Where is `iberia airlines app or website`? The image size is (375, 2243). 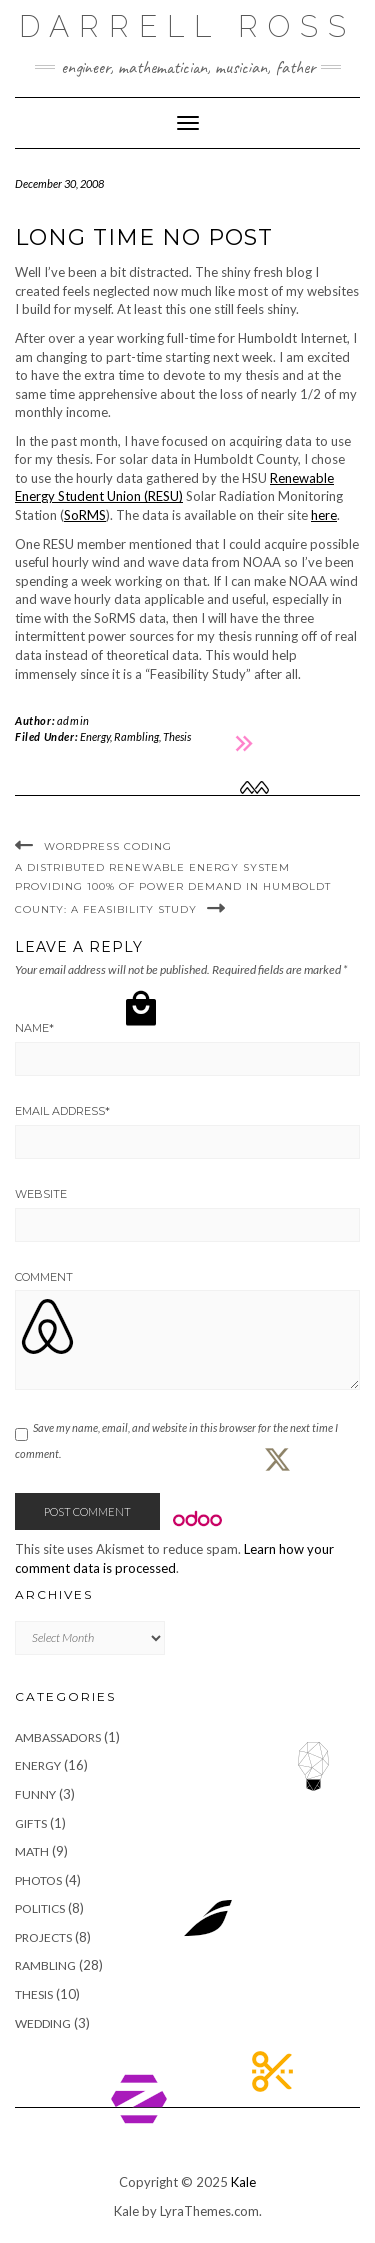
iberia airlines app or website is located at coordinates (208, 1918).